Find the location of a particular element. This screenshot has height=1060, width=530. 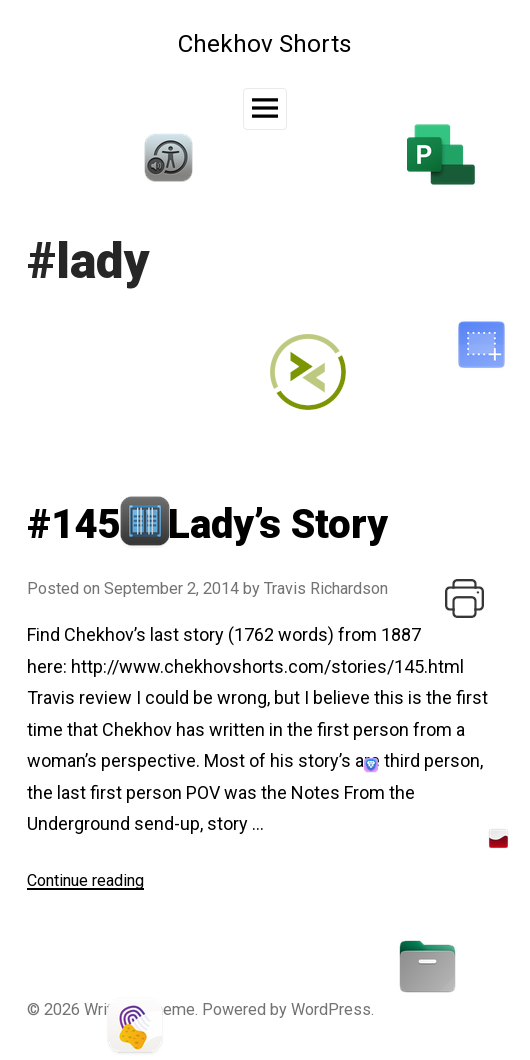

open wine application for running windows programs is located at coordinates (498, 838).